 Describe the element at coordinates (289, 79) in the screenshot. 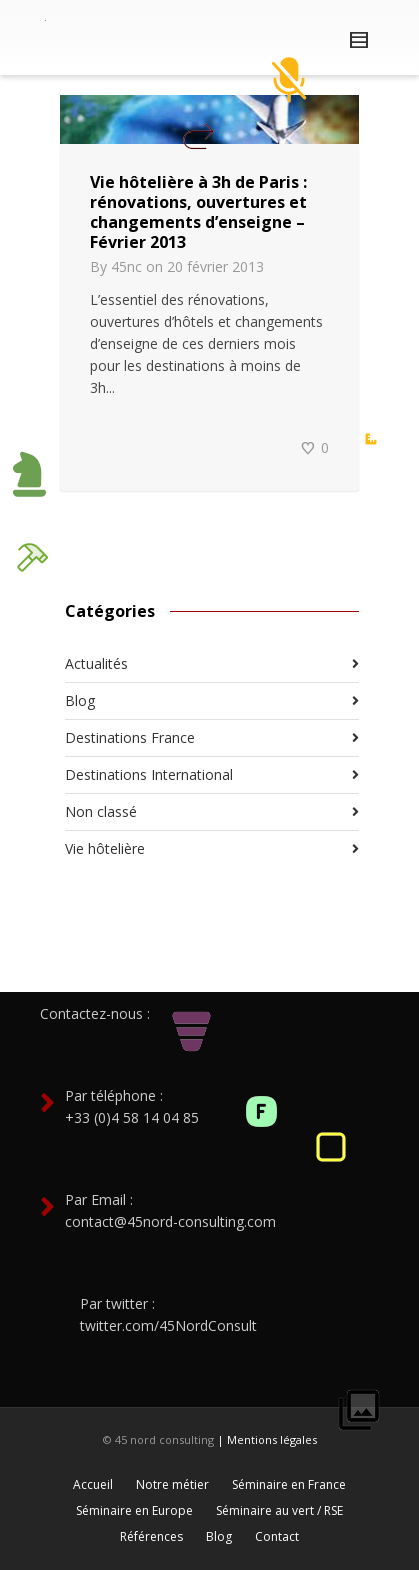

I see `mute your microphone` at that location.